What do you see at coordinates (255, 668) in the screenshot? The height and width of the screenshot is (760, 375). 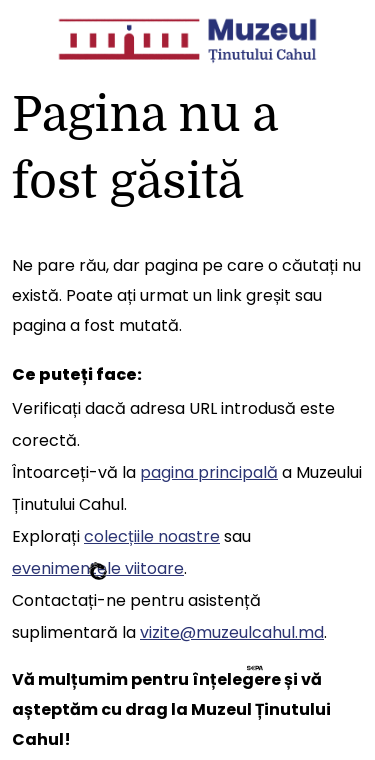 I see `indicates SEPA payment method available` at bounding box center [255, 668].